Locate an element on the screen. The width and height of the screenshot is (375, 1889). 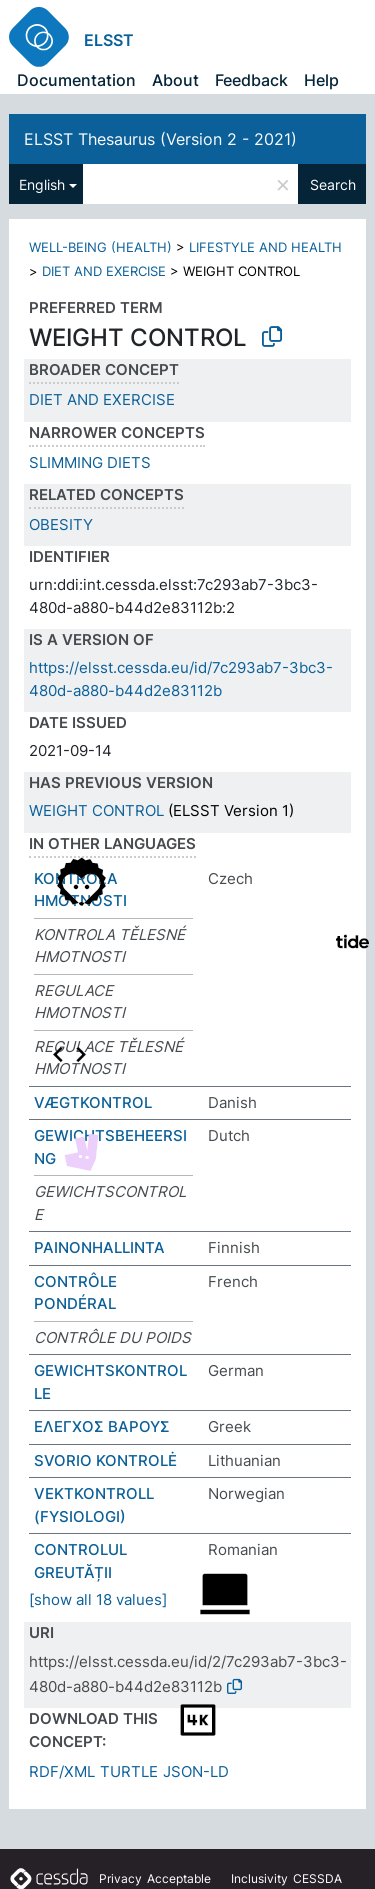
open the Deliveroo food delivery app is located at coordinates (81, 1152).